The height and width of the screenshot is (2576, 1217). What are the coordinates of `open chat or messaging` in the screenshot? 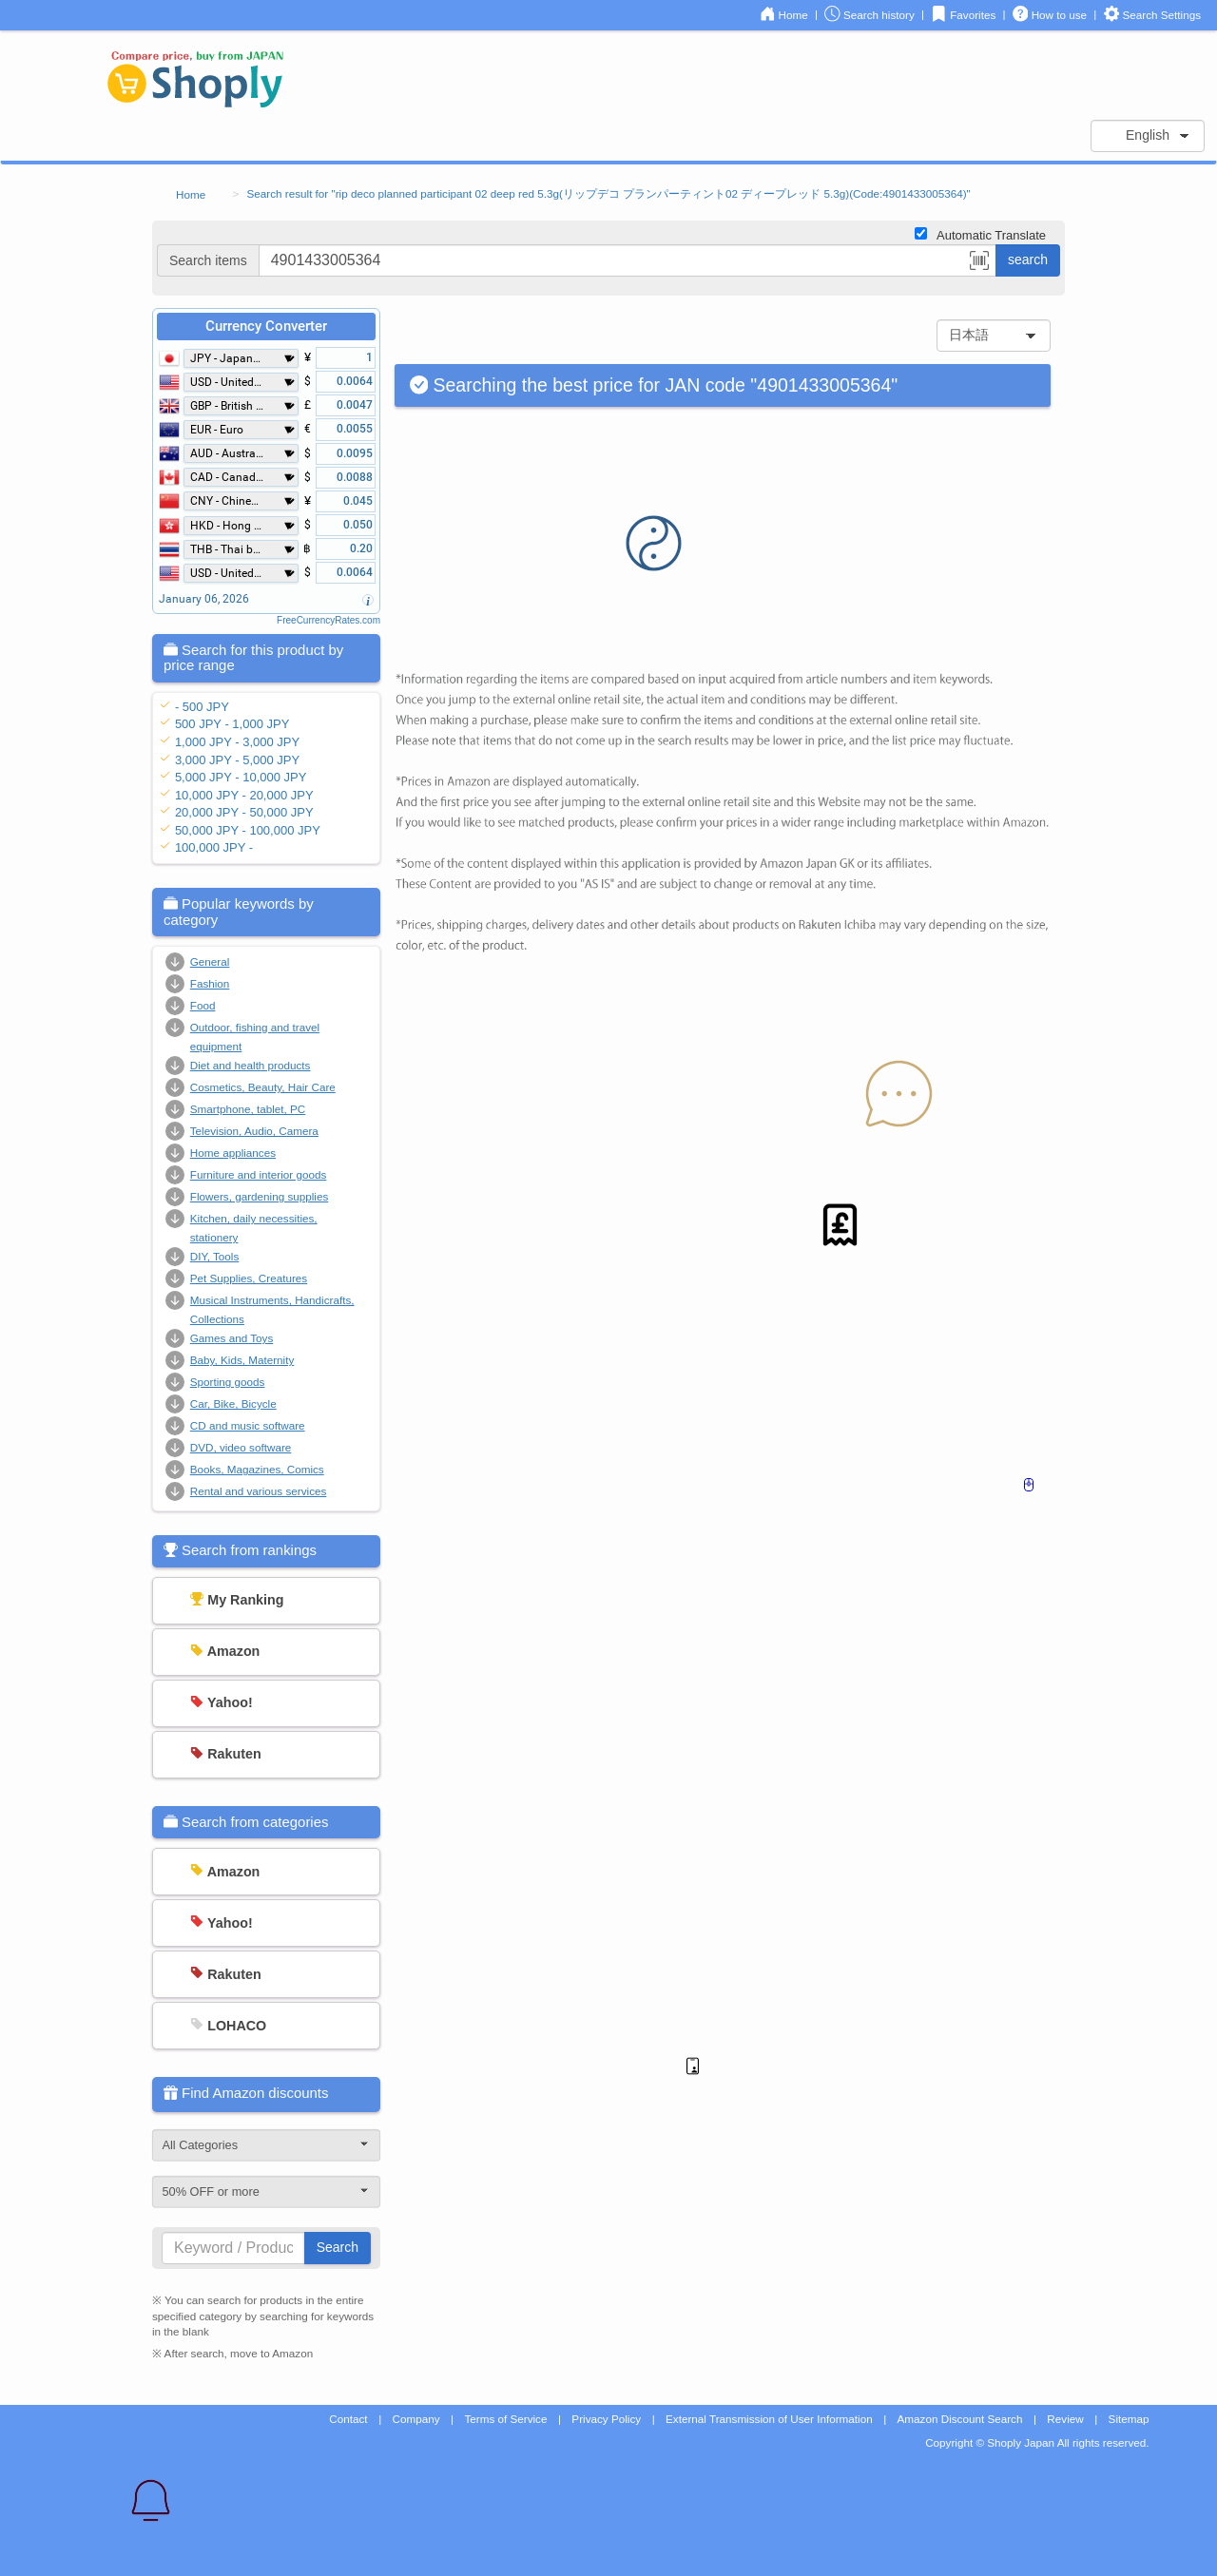 It's located at (898, 1093).